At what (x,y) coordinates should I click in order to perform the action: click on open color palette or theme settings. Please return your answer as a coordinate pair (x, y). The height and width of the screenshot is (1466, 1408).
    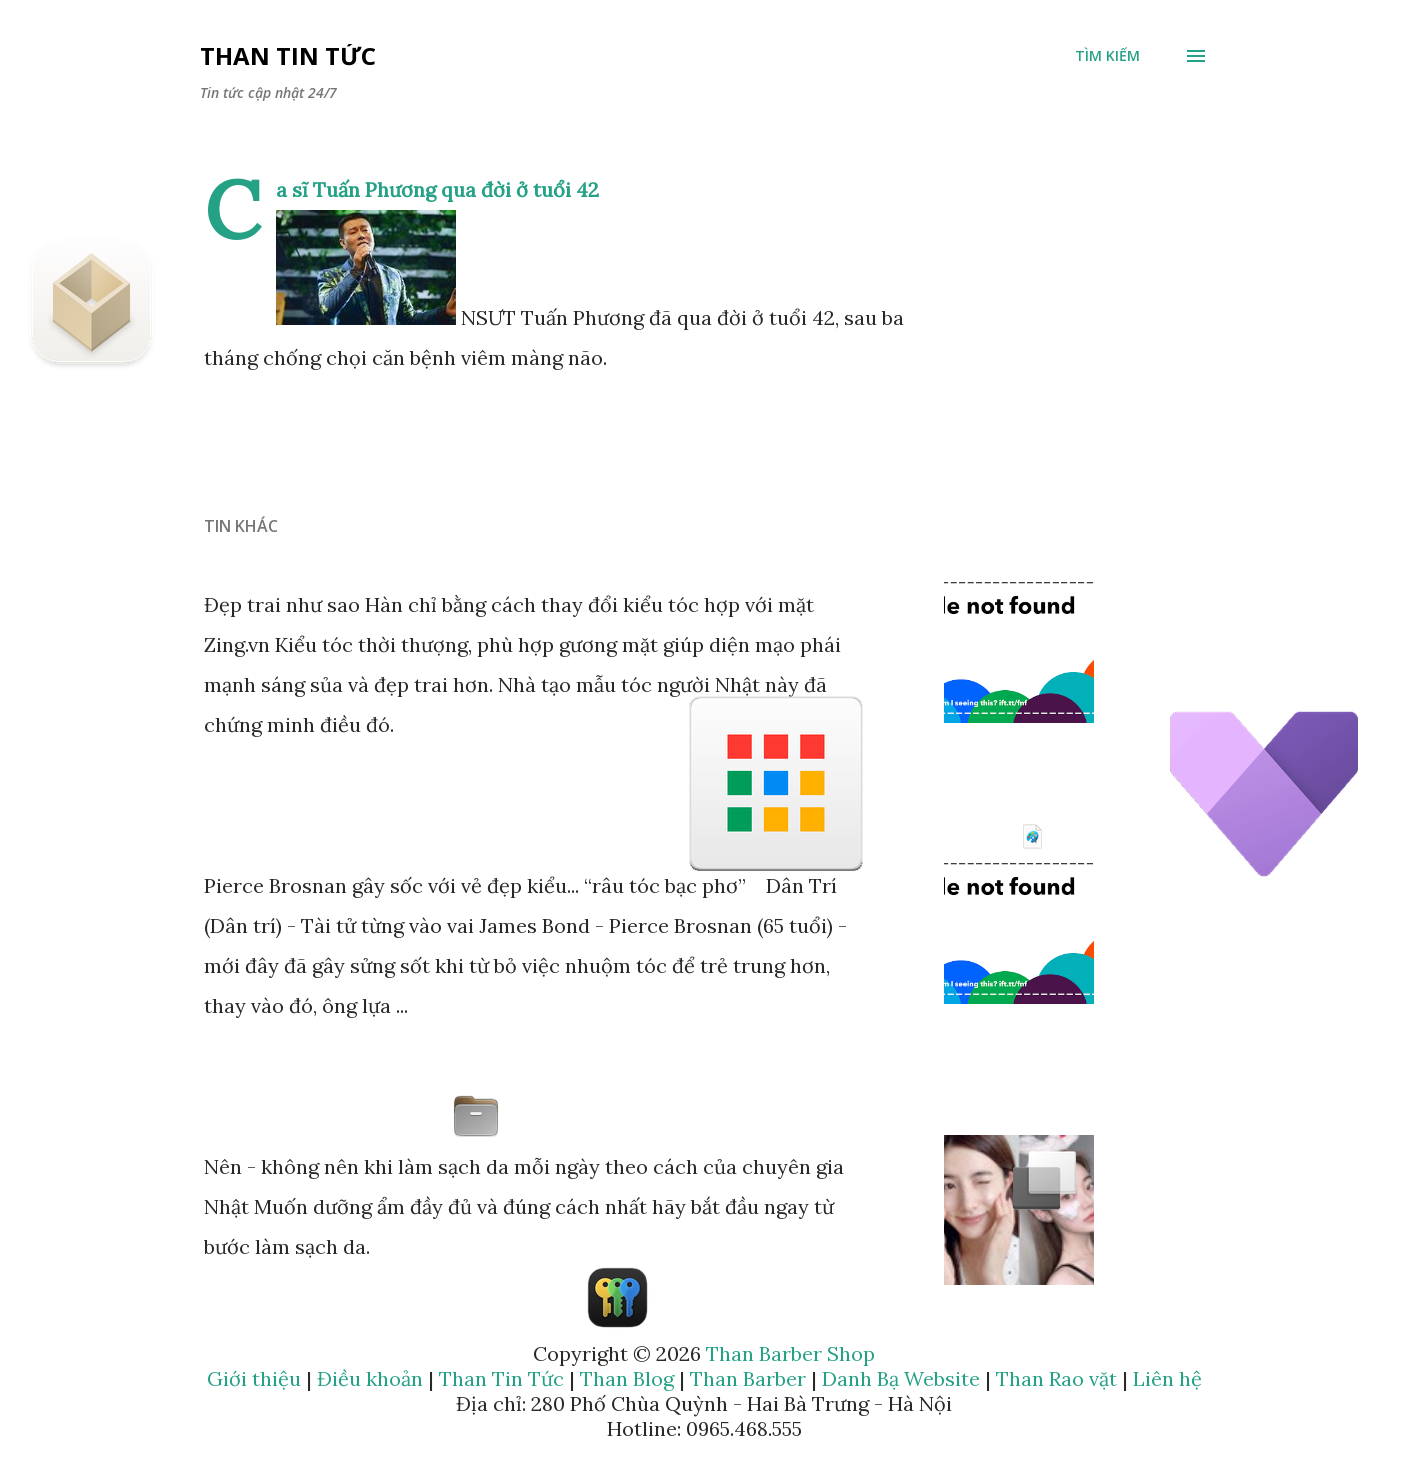
    Looking at the image, I should click on (776, 783).